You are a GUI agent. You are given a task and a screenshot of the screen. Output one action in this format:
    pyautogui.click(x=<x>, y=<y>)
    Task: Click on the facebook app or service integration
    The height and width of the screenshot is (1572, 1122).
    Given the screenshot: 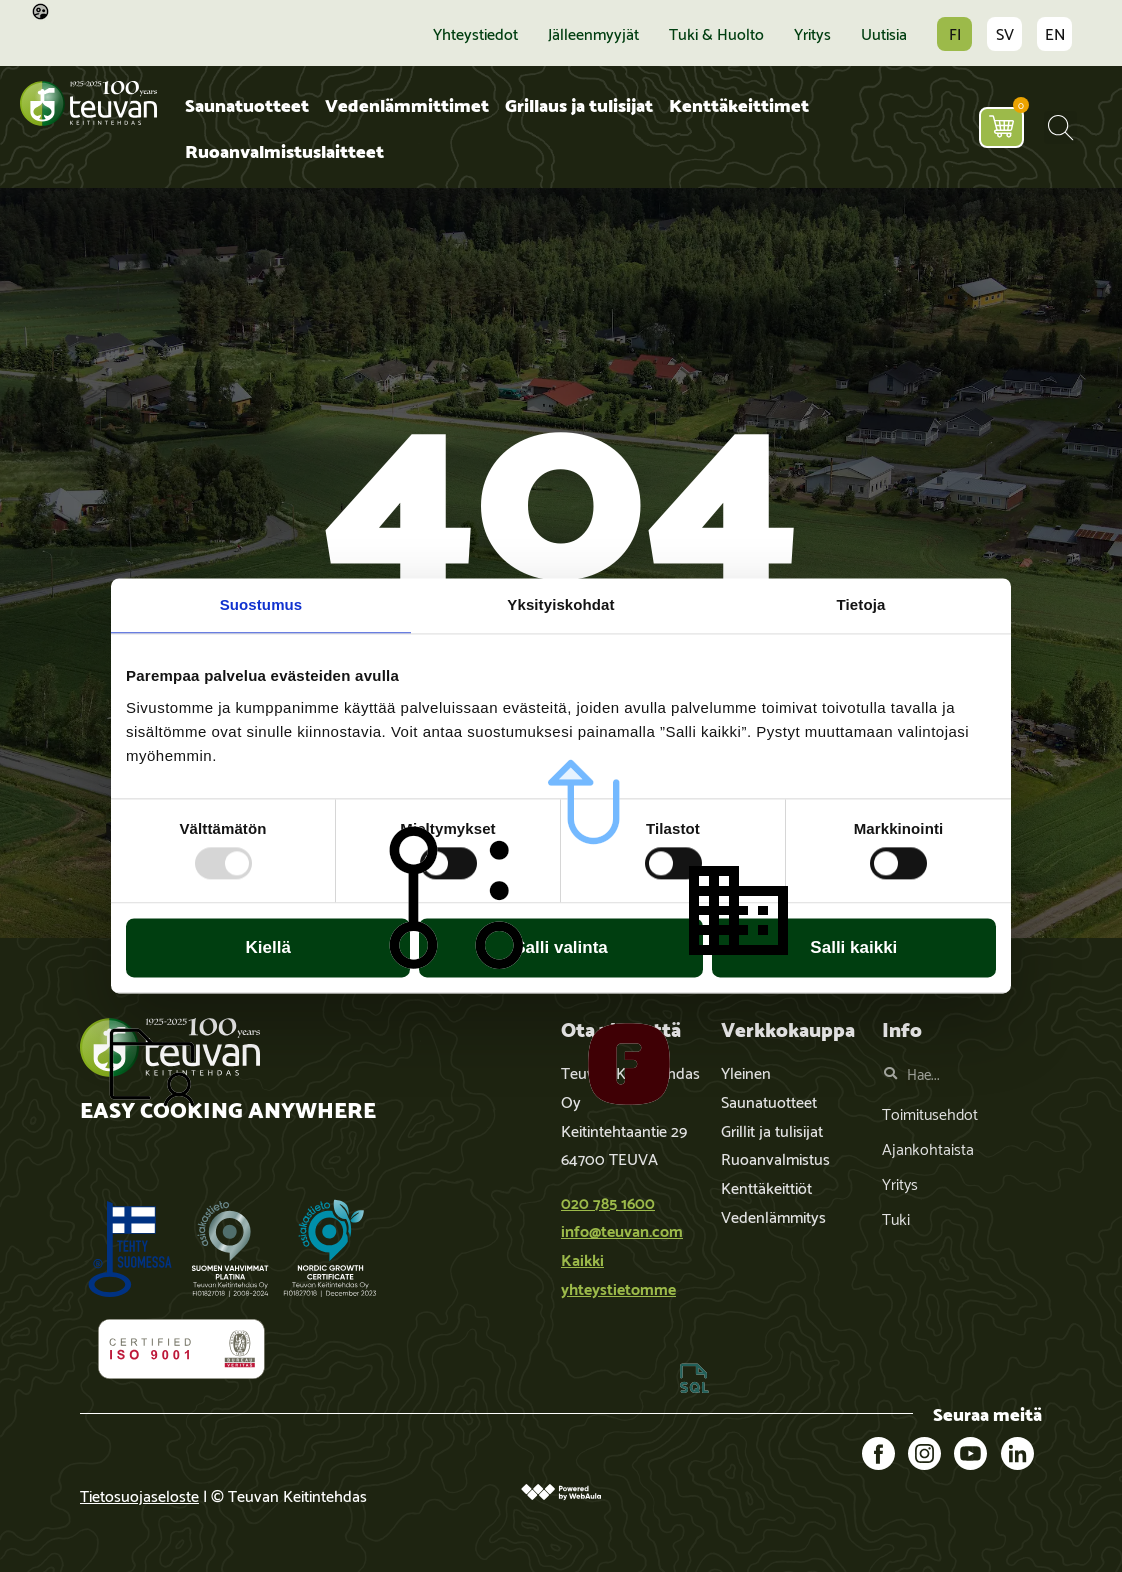 What is the action you would take?
    pyautogui.click(x=629, y=1064)
    